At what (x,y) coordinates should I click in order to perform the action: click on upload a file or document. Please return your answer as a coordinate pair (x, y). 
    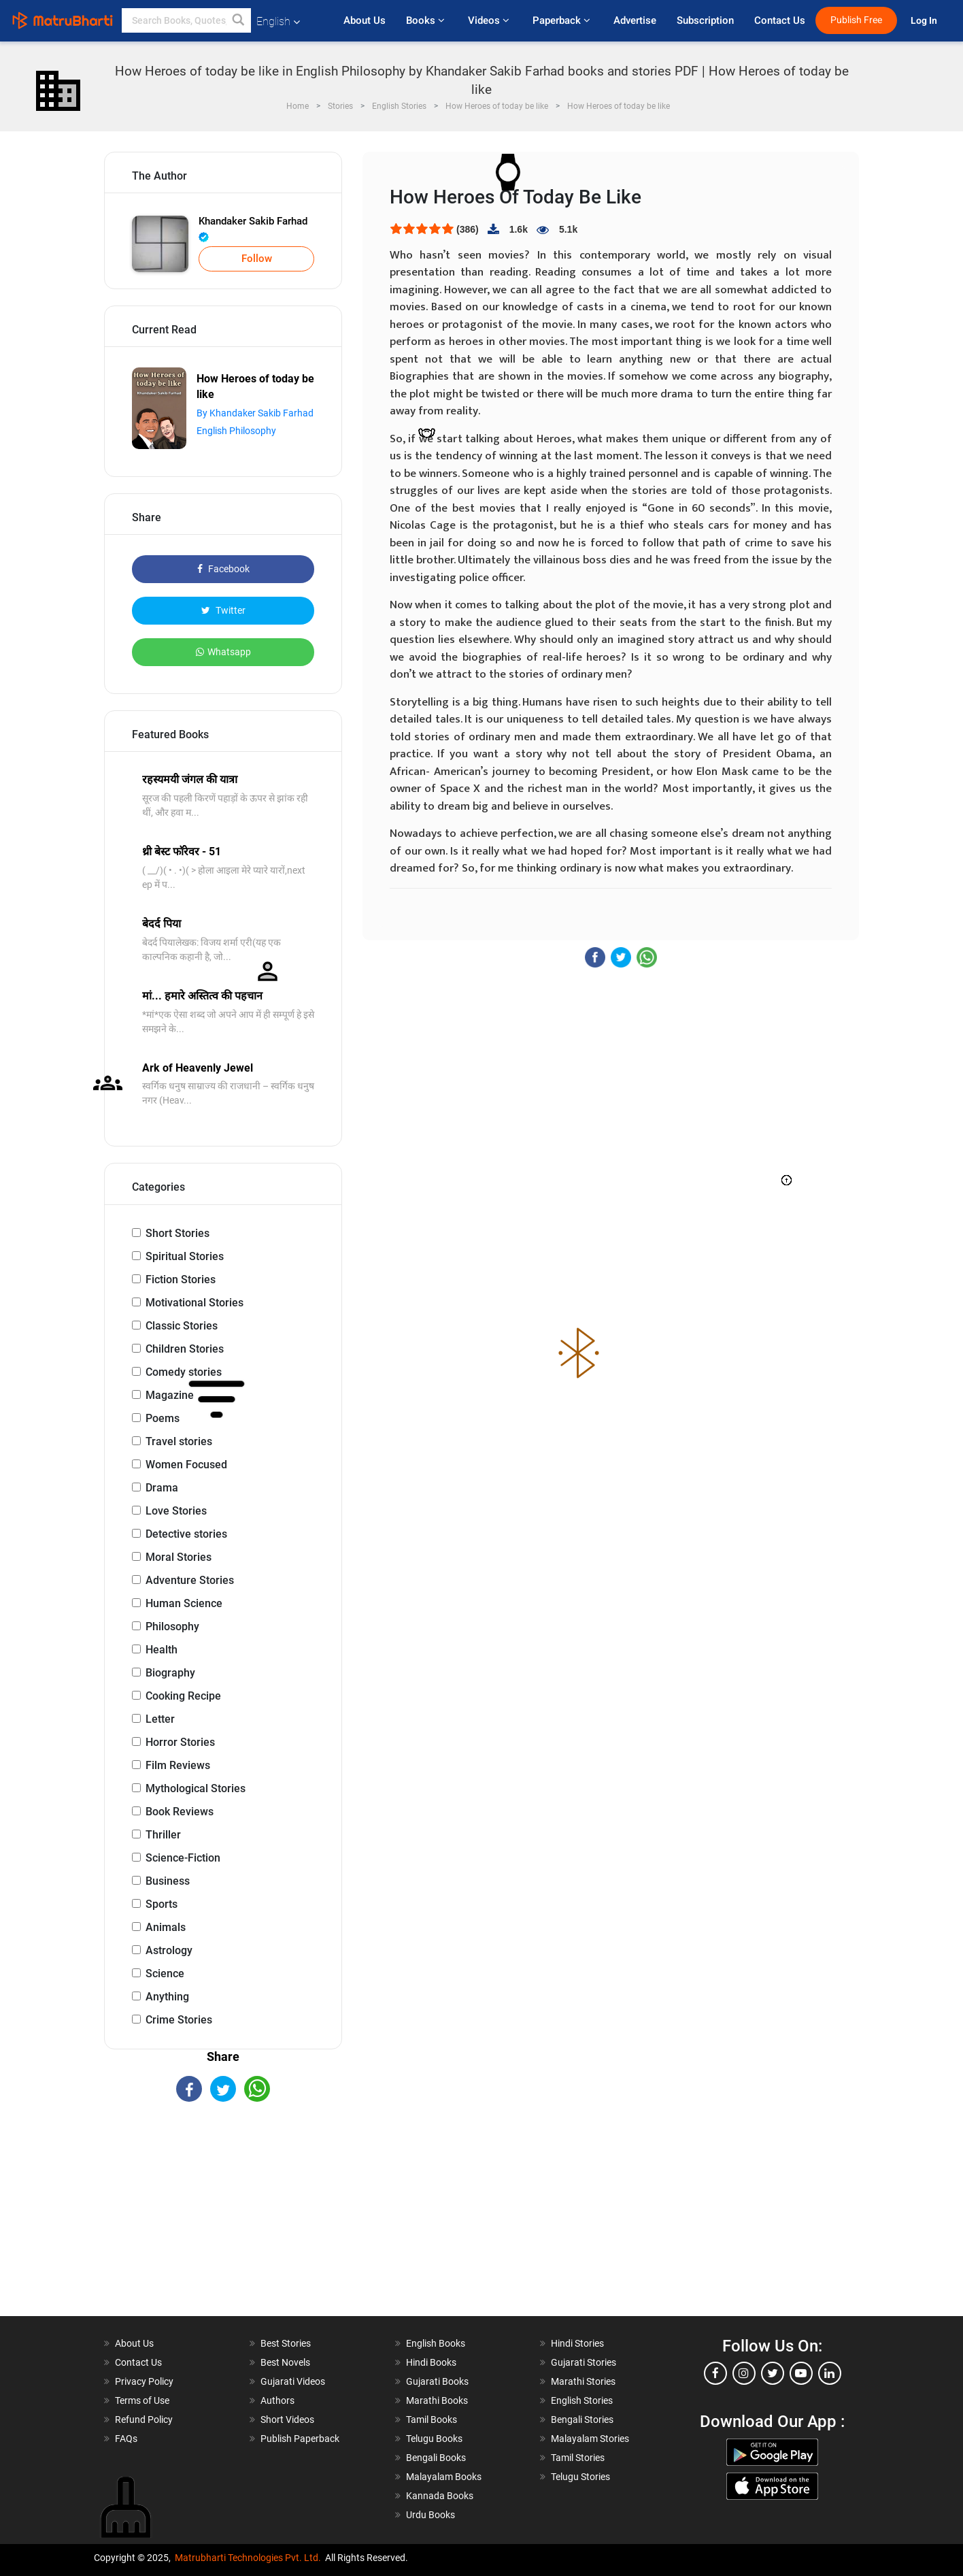
    Looking at the image, I should click on (786, 1180).